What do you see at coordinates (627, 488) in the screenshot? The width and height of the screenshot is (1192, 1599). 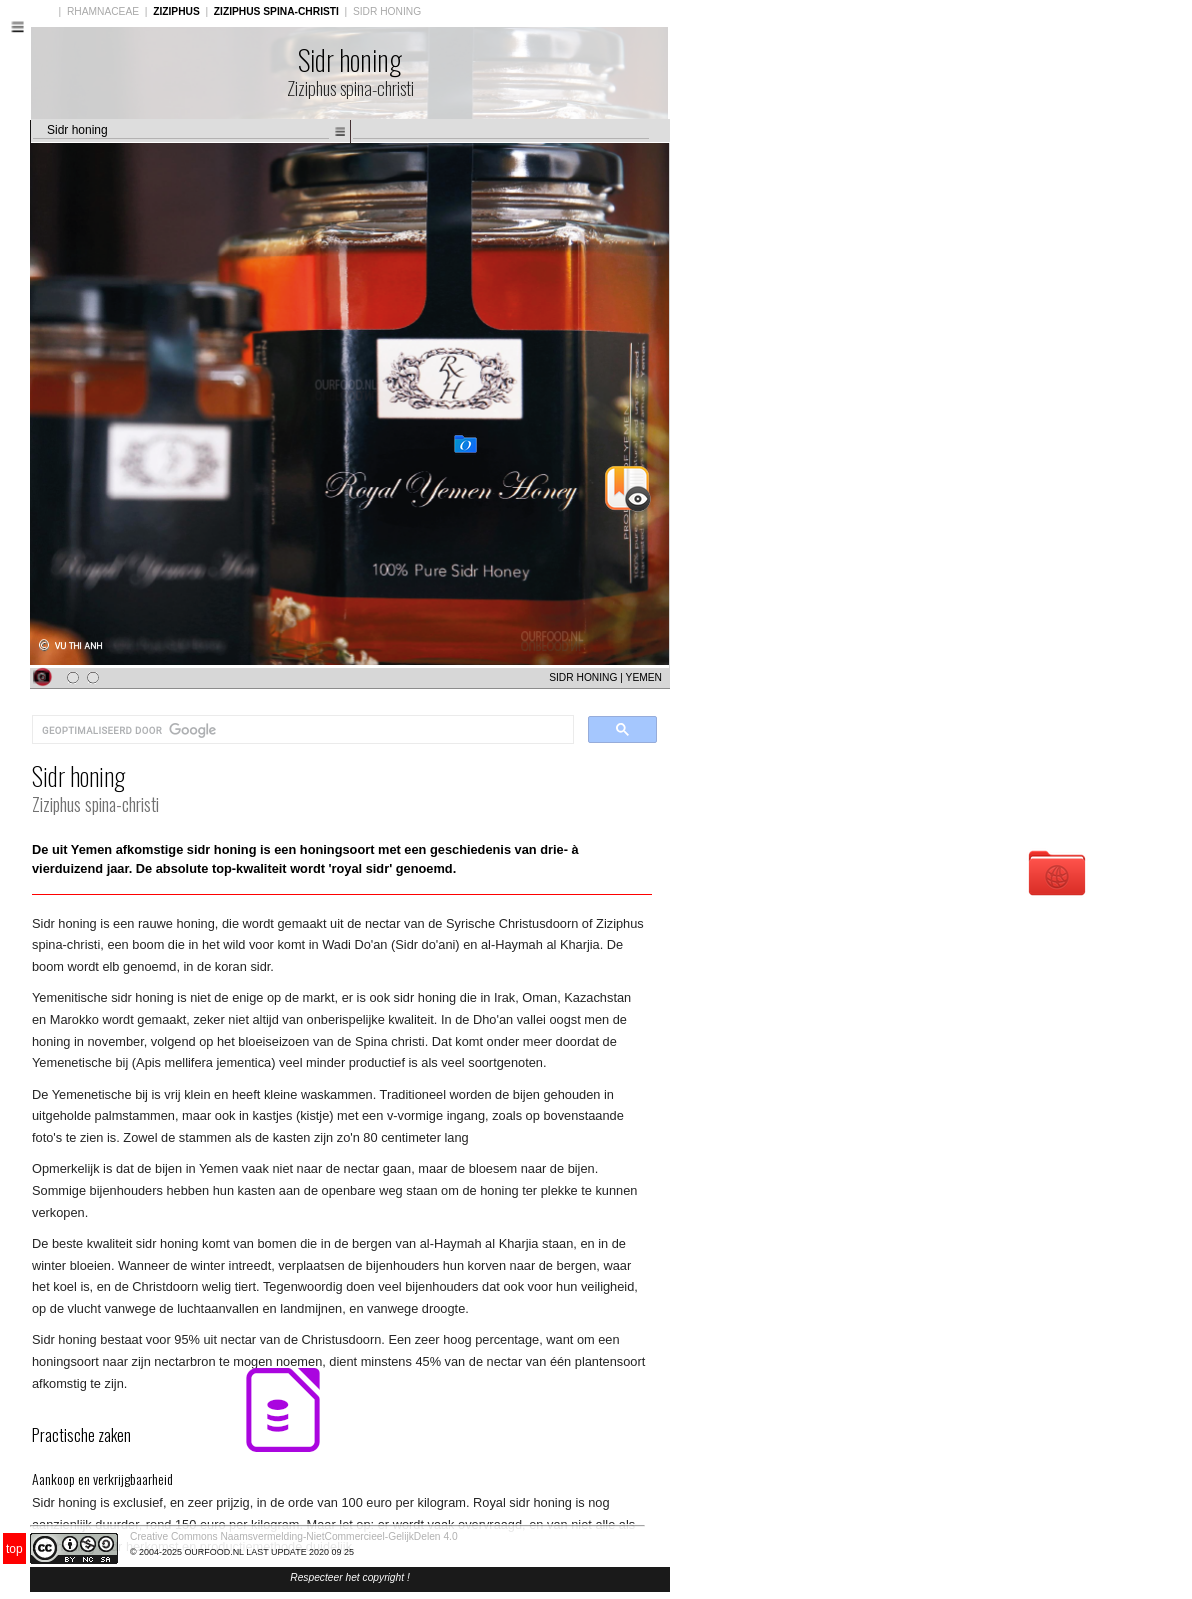 I see `open calibre e-book management app` at bounding box center [627, 488].